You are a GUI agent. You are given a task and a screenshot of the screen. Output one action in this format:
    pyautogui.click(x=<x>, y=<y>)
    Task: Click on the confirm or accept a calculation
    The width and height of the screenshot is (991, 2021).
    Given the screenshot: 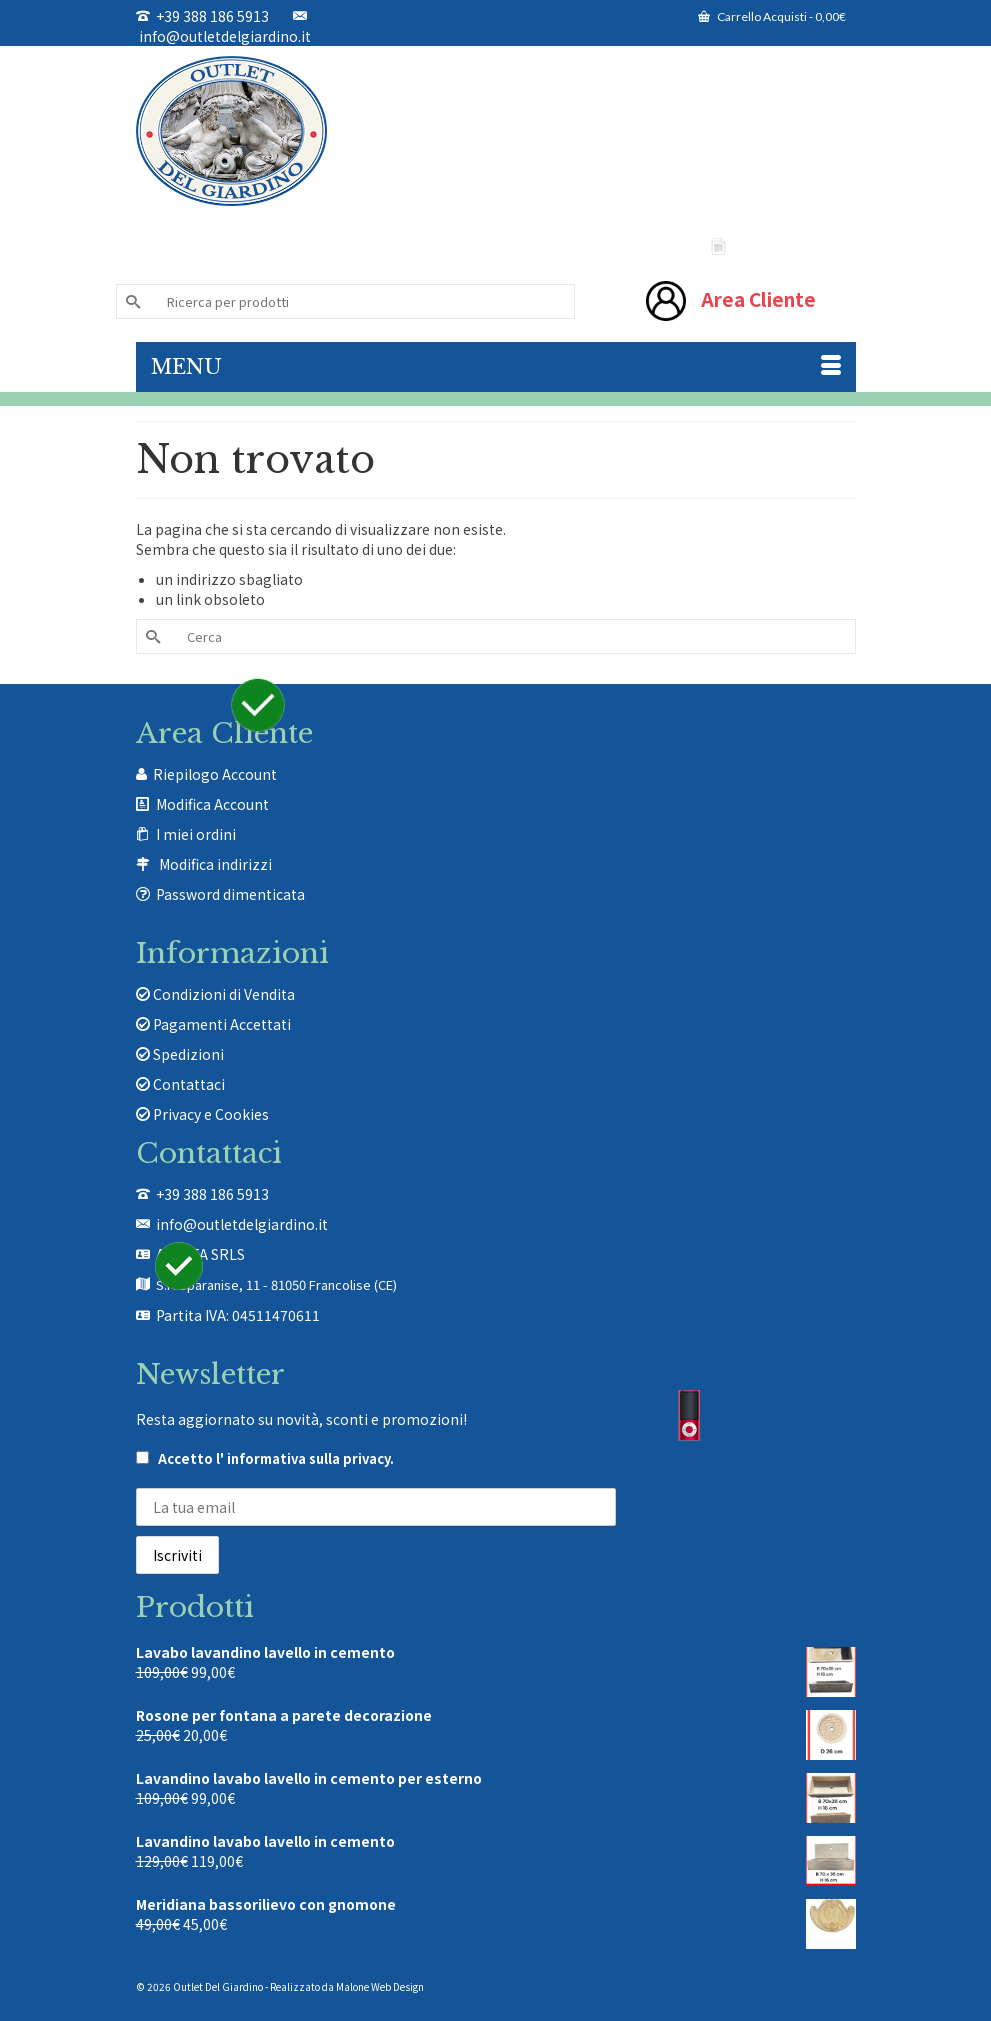 What is the action you would take?
    pyautogui.click(x=179, y=1266)
    